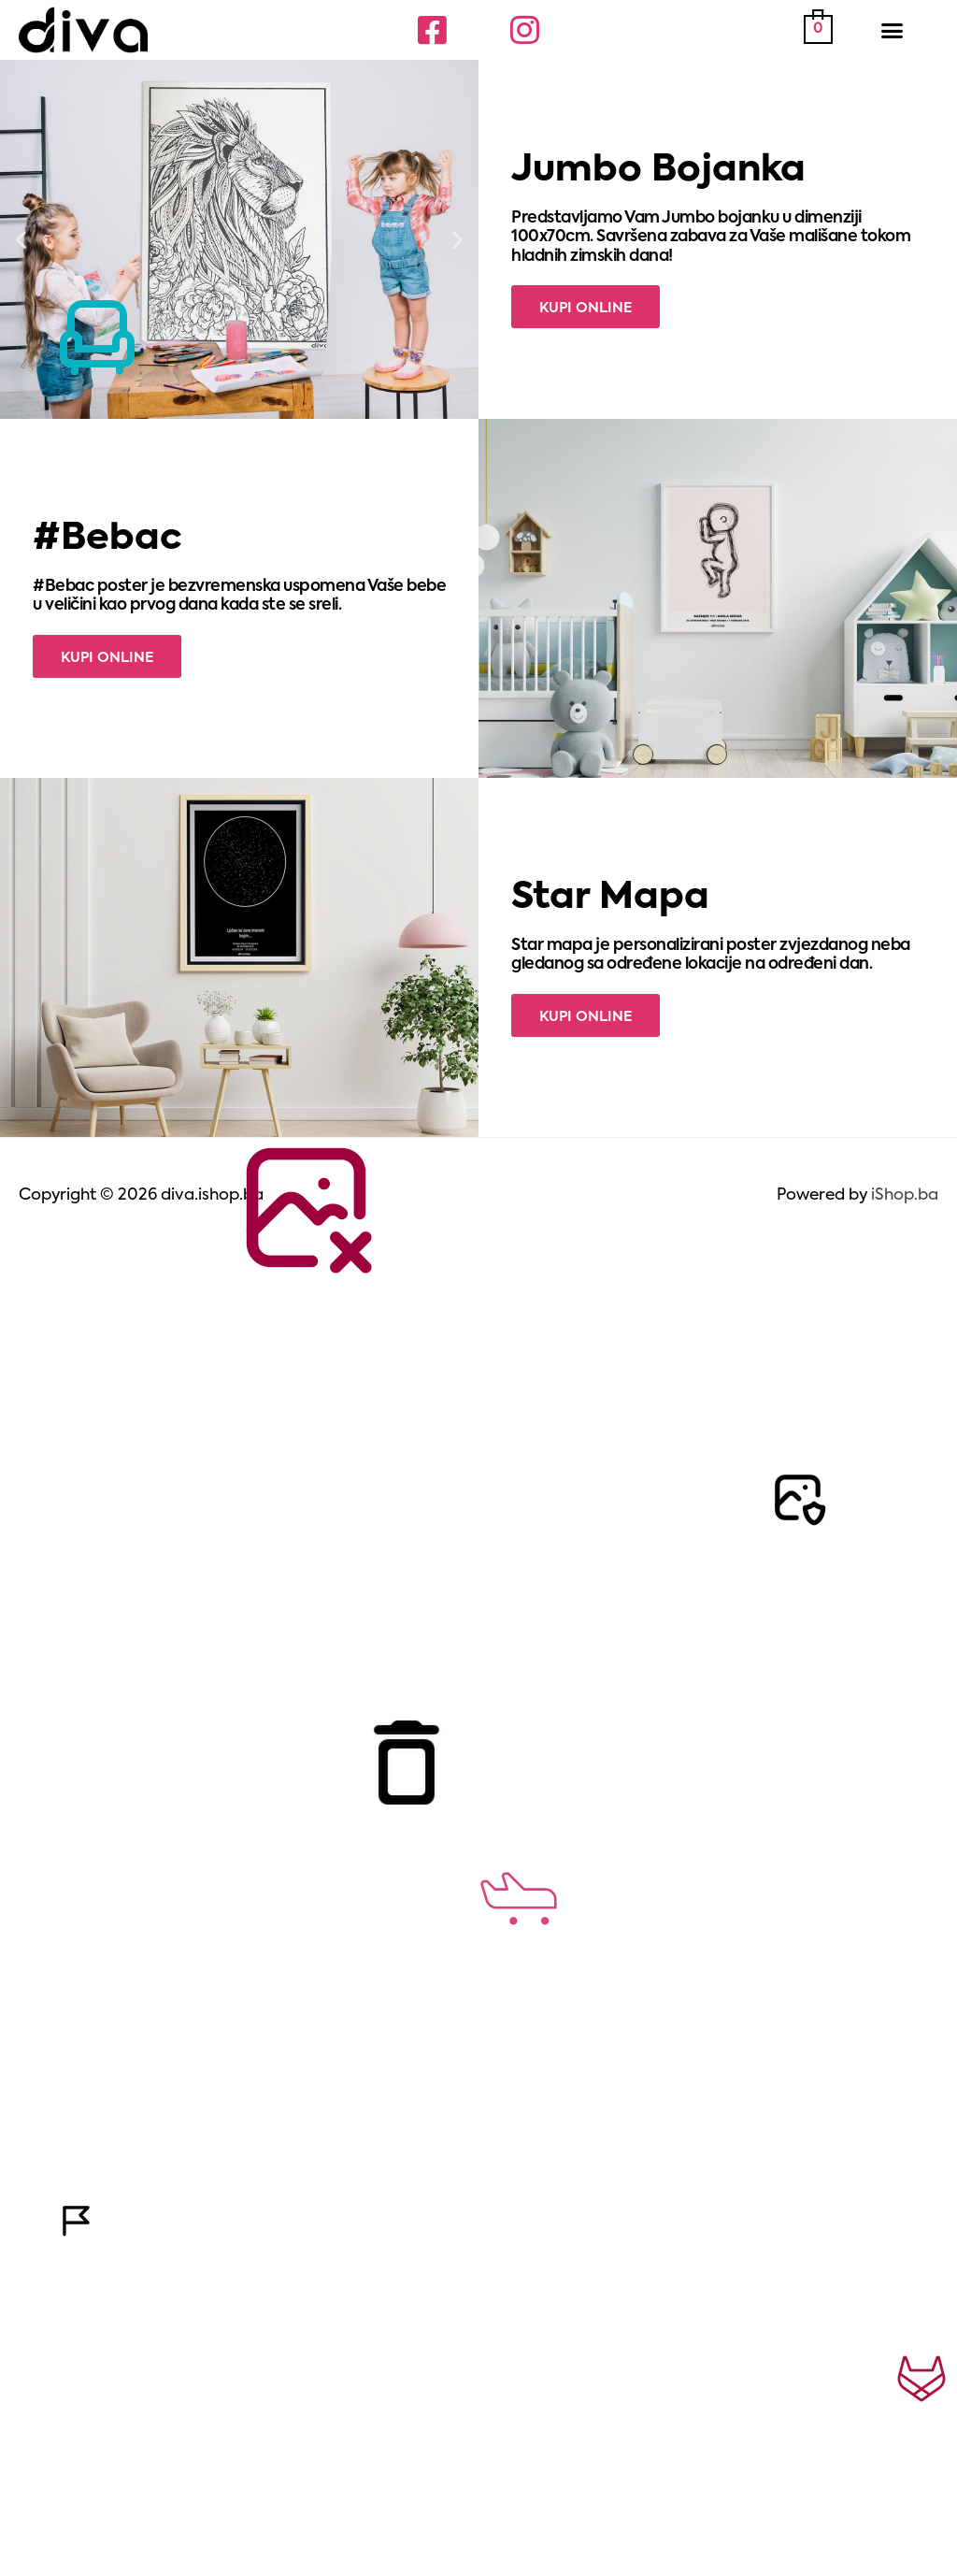 The width and height of the screenshot is (957, 2576). What do you see at coordinates (306, 1207) in the screenshot?
I see `remove or delete a photo` at bounding box center [306, 1207].